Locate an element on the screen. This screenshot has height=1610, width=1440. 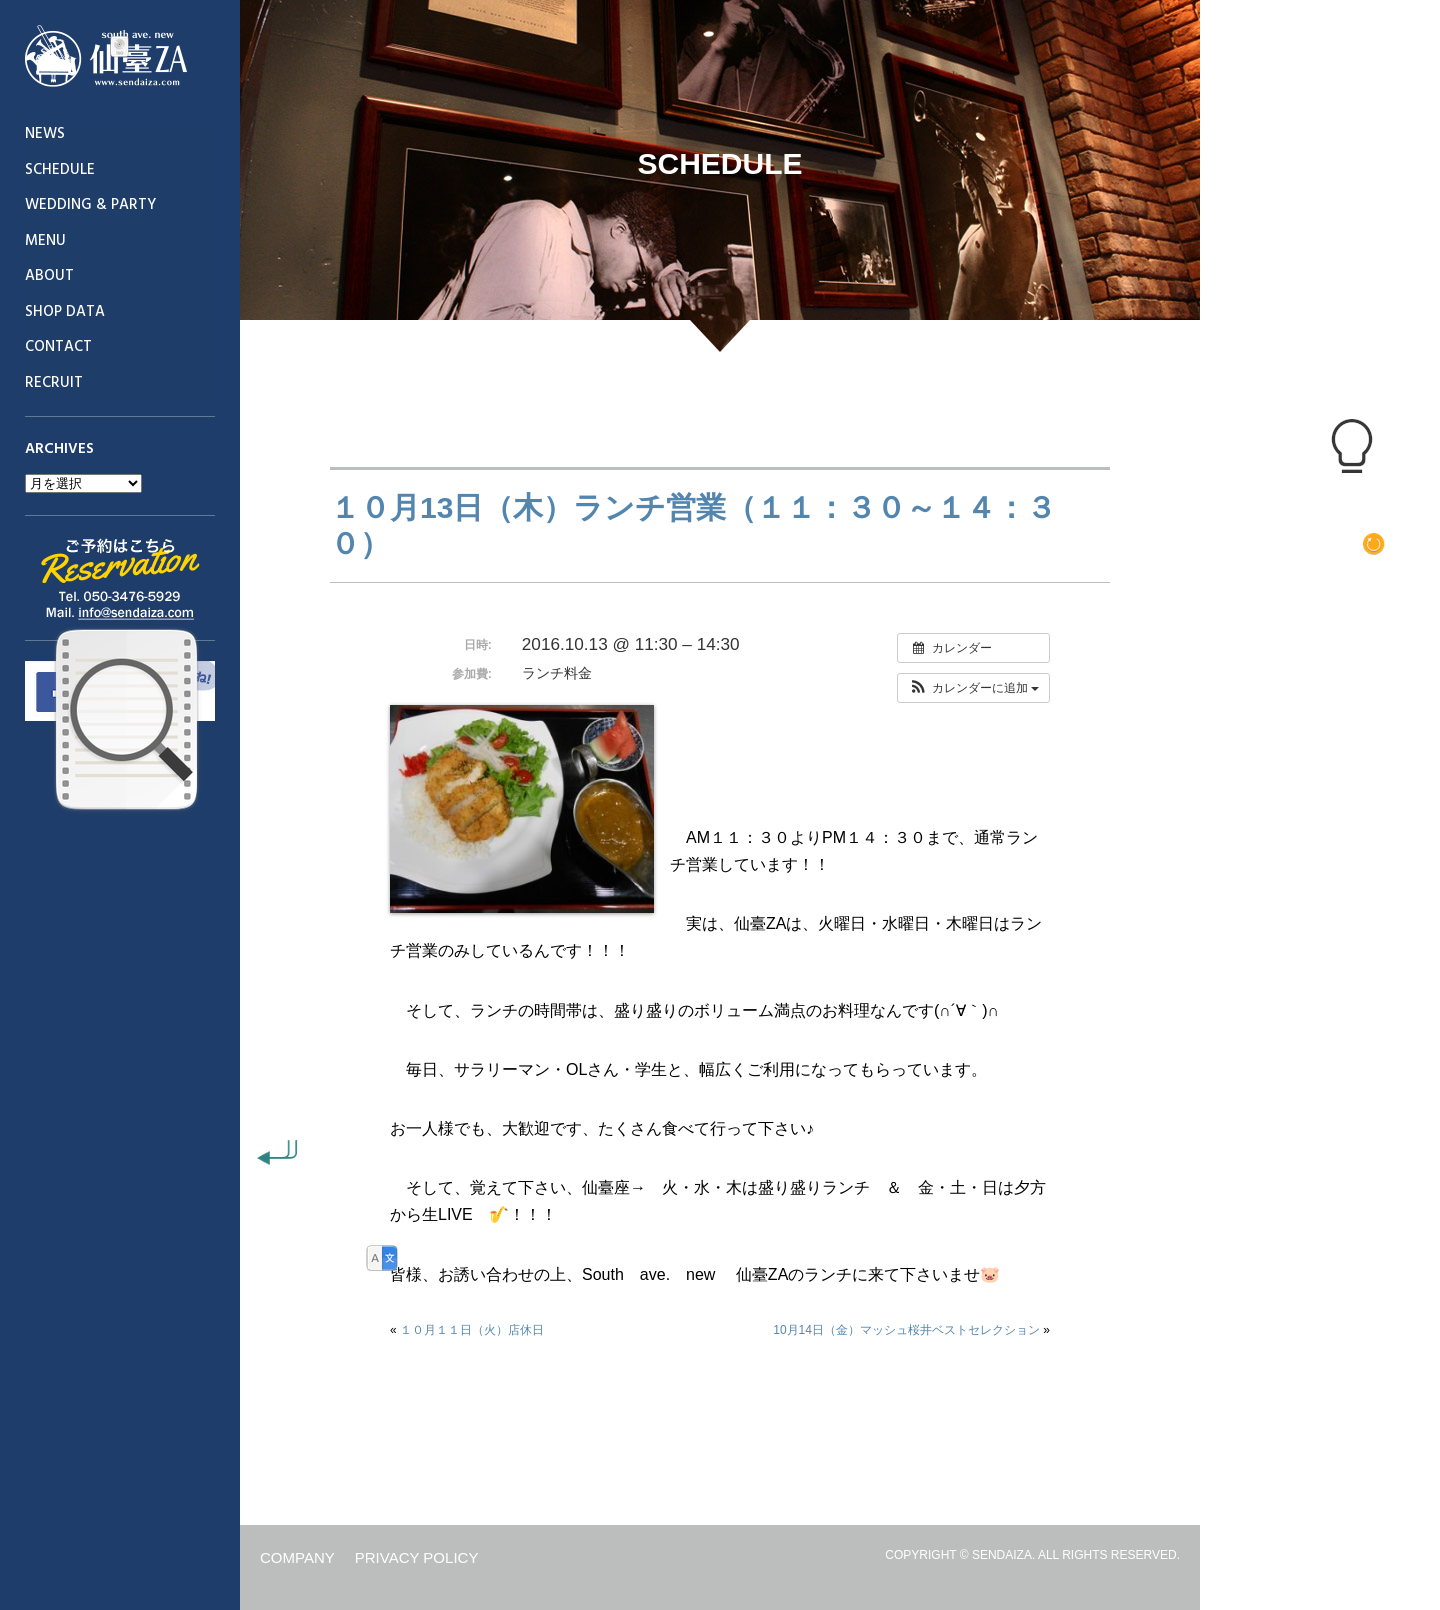
open the log viewer application is located at coordinates (126, 719).